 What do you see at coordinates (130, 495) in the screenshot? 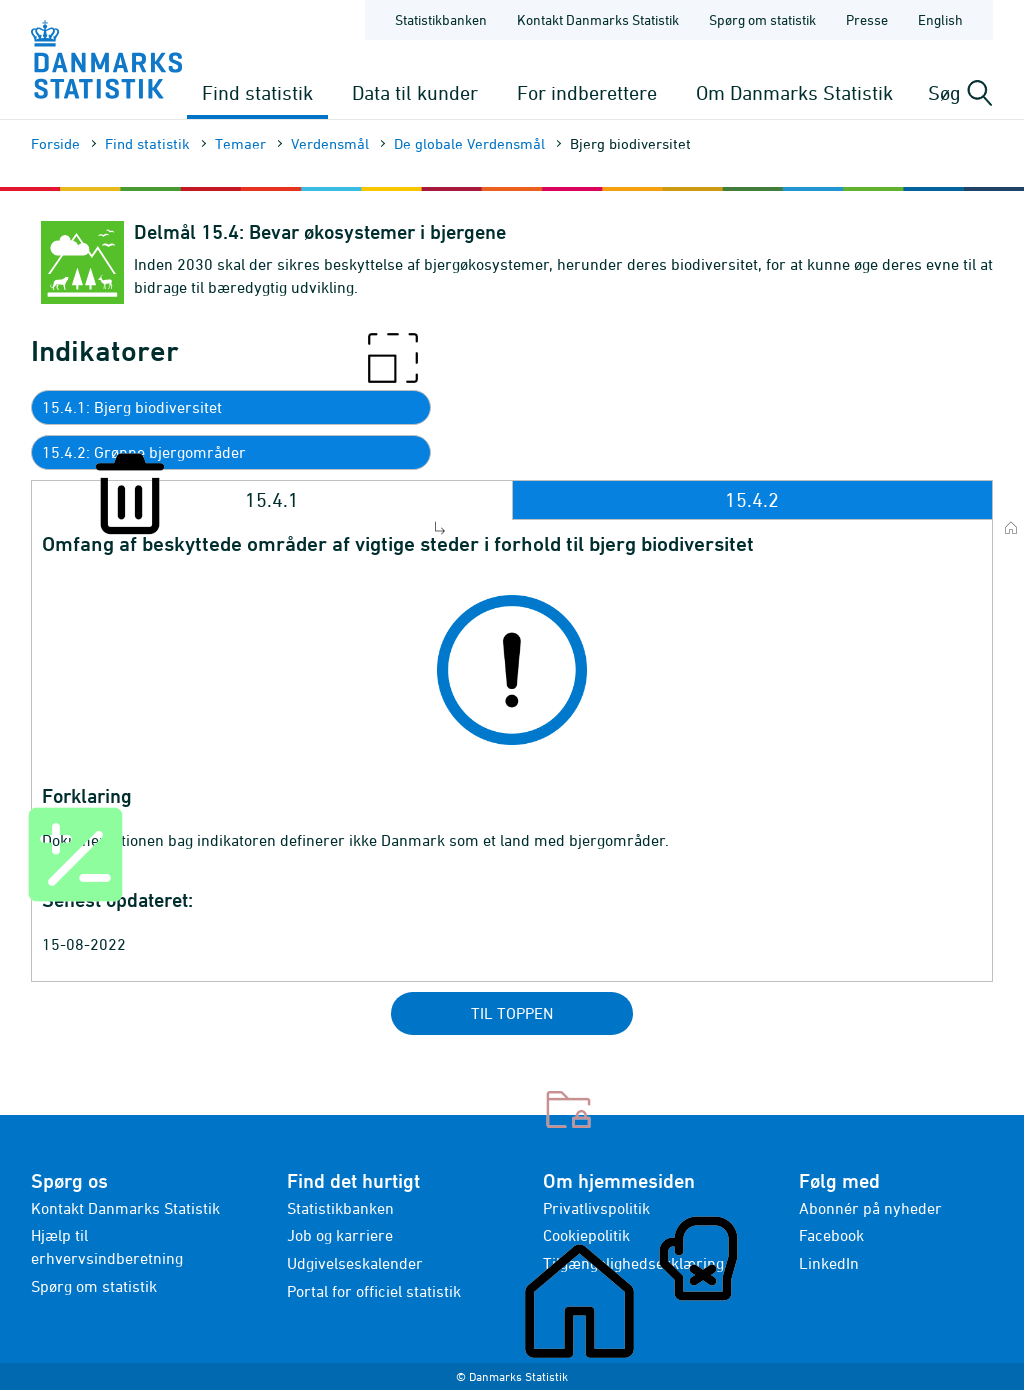
I see `delete selected item` at bounding box center [130, 495].